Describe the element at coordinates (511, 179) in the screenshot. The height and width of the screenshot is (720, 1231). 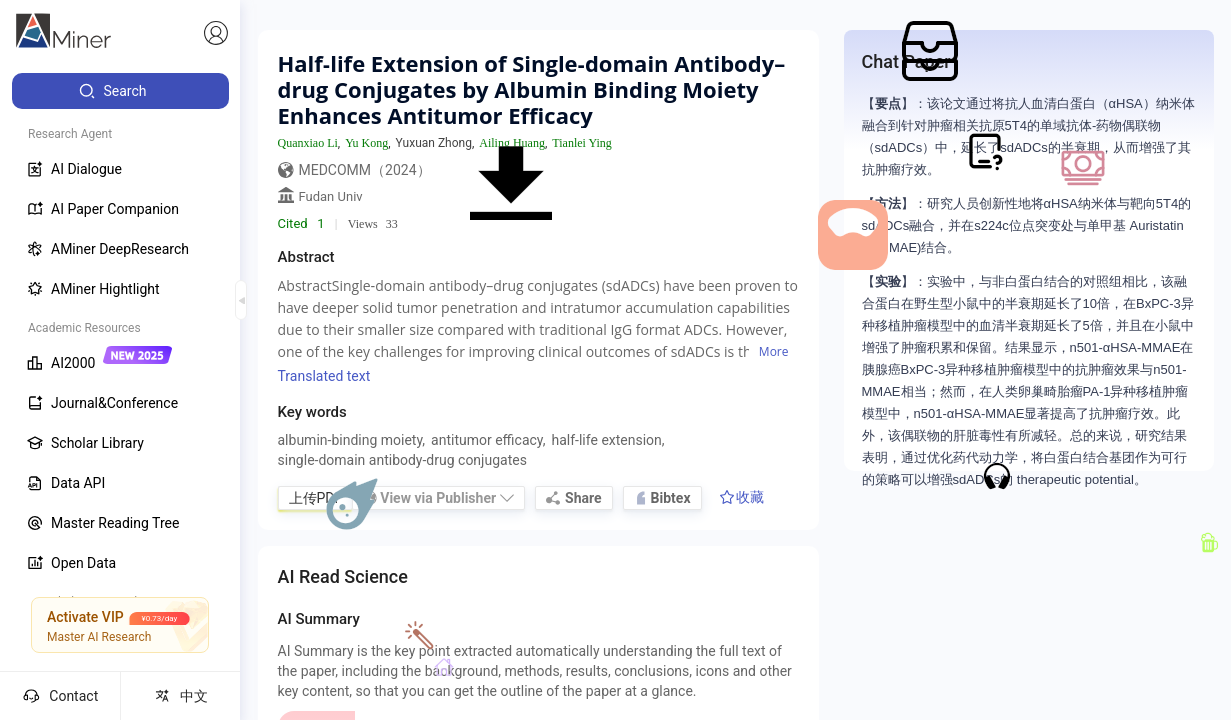
I see `download a file or content` at that location.